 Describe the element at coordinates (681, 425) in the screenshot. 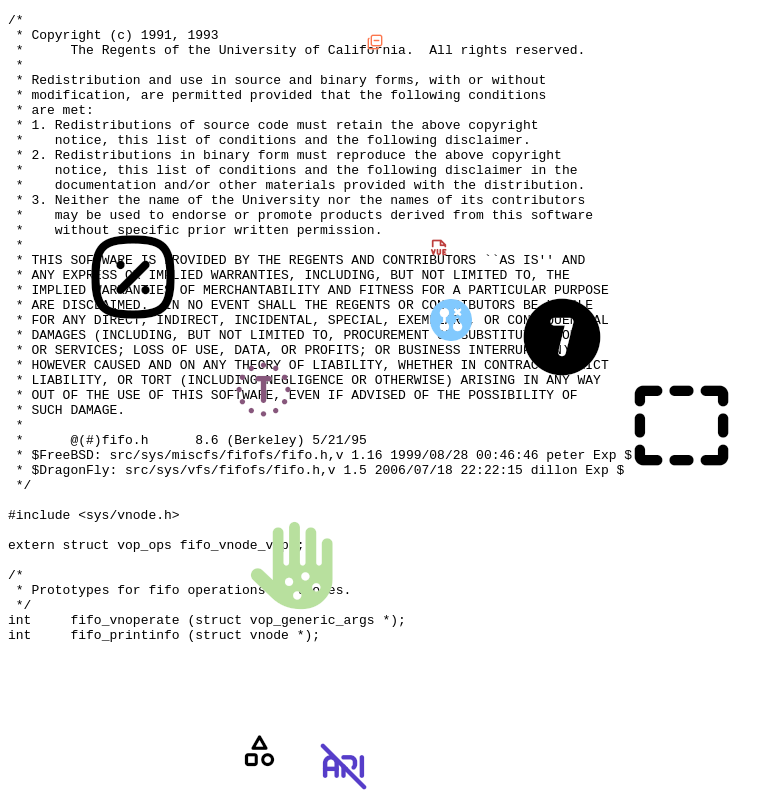

I see `select or define a region` at that location.